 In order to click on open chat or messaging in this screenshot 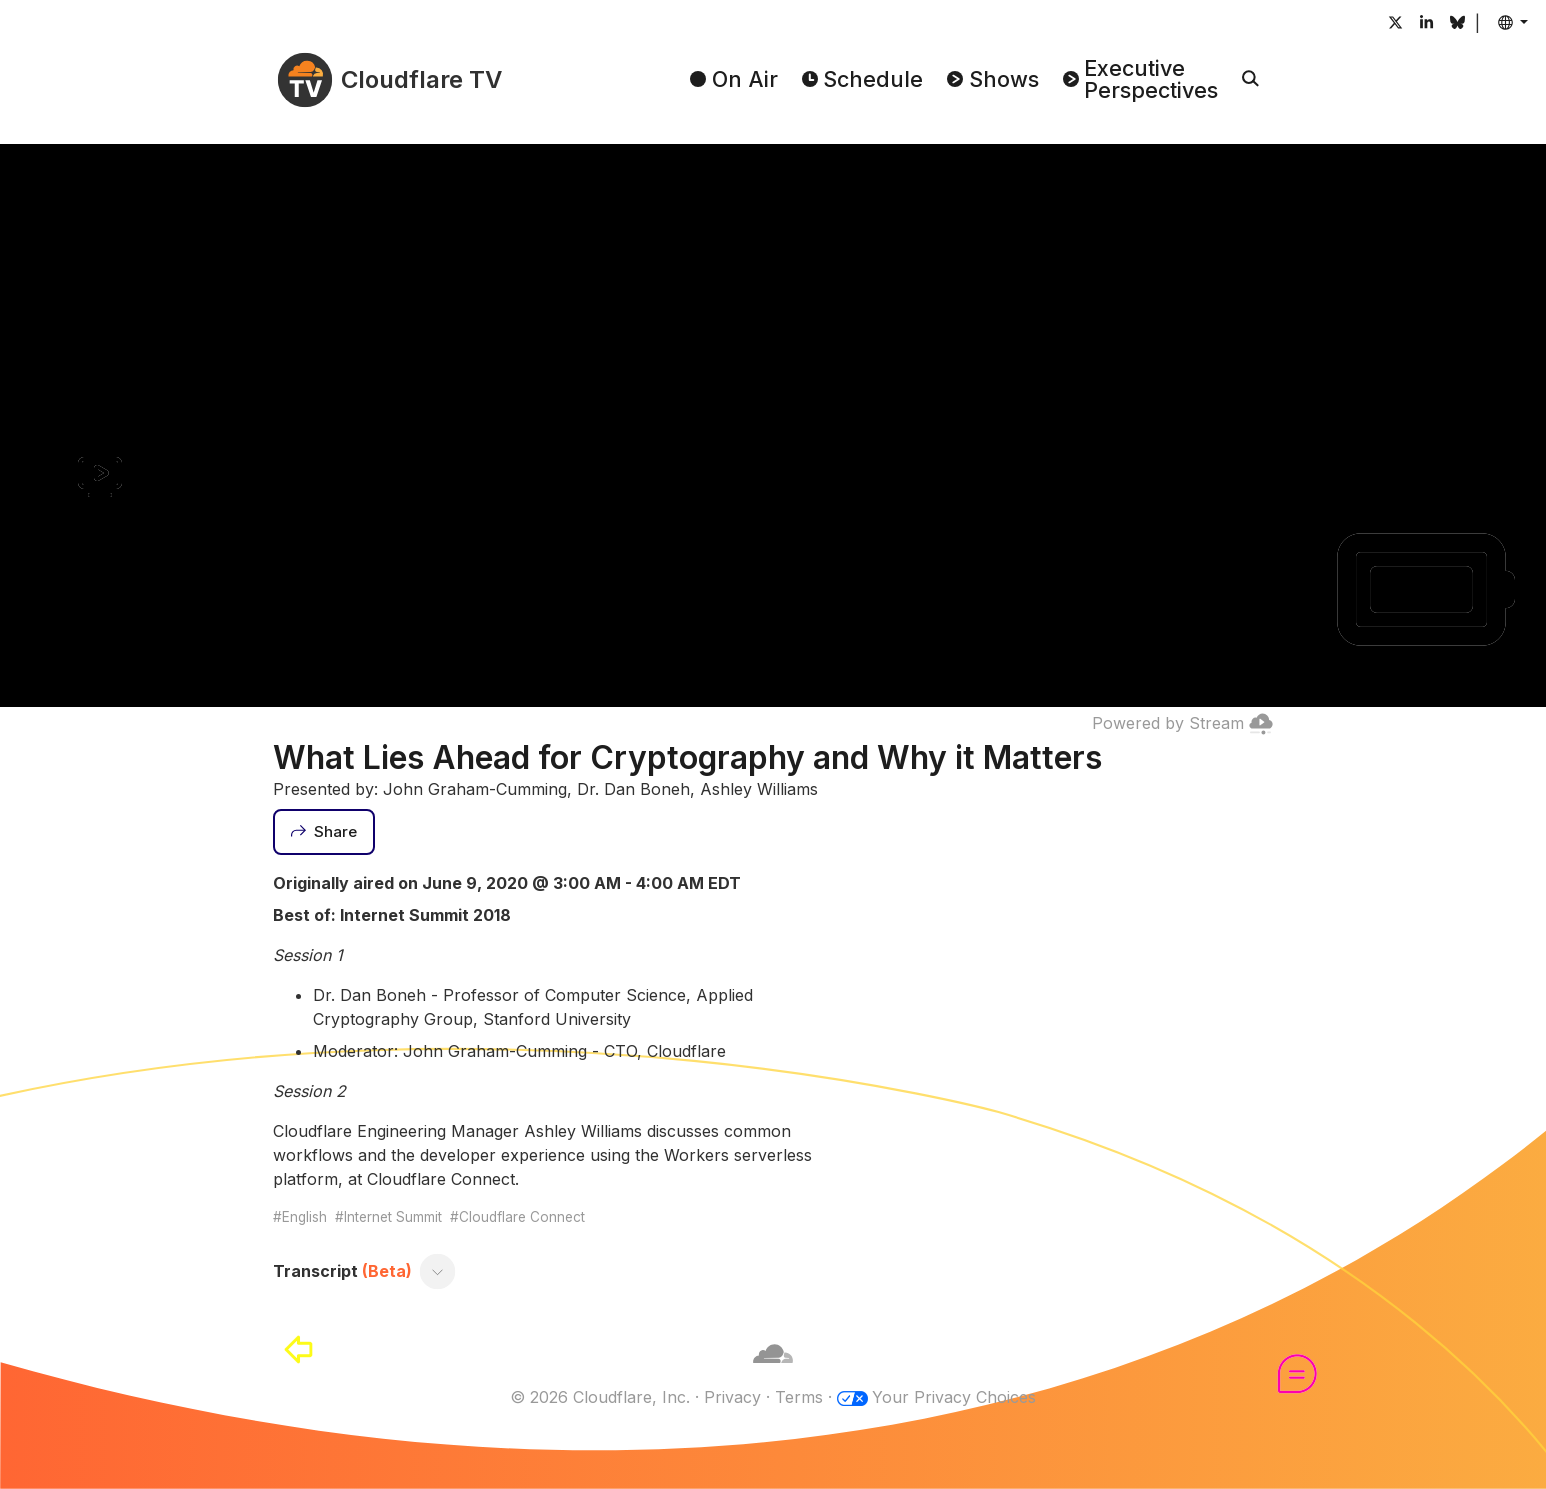, I will do `click(1296, 1374)`.